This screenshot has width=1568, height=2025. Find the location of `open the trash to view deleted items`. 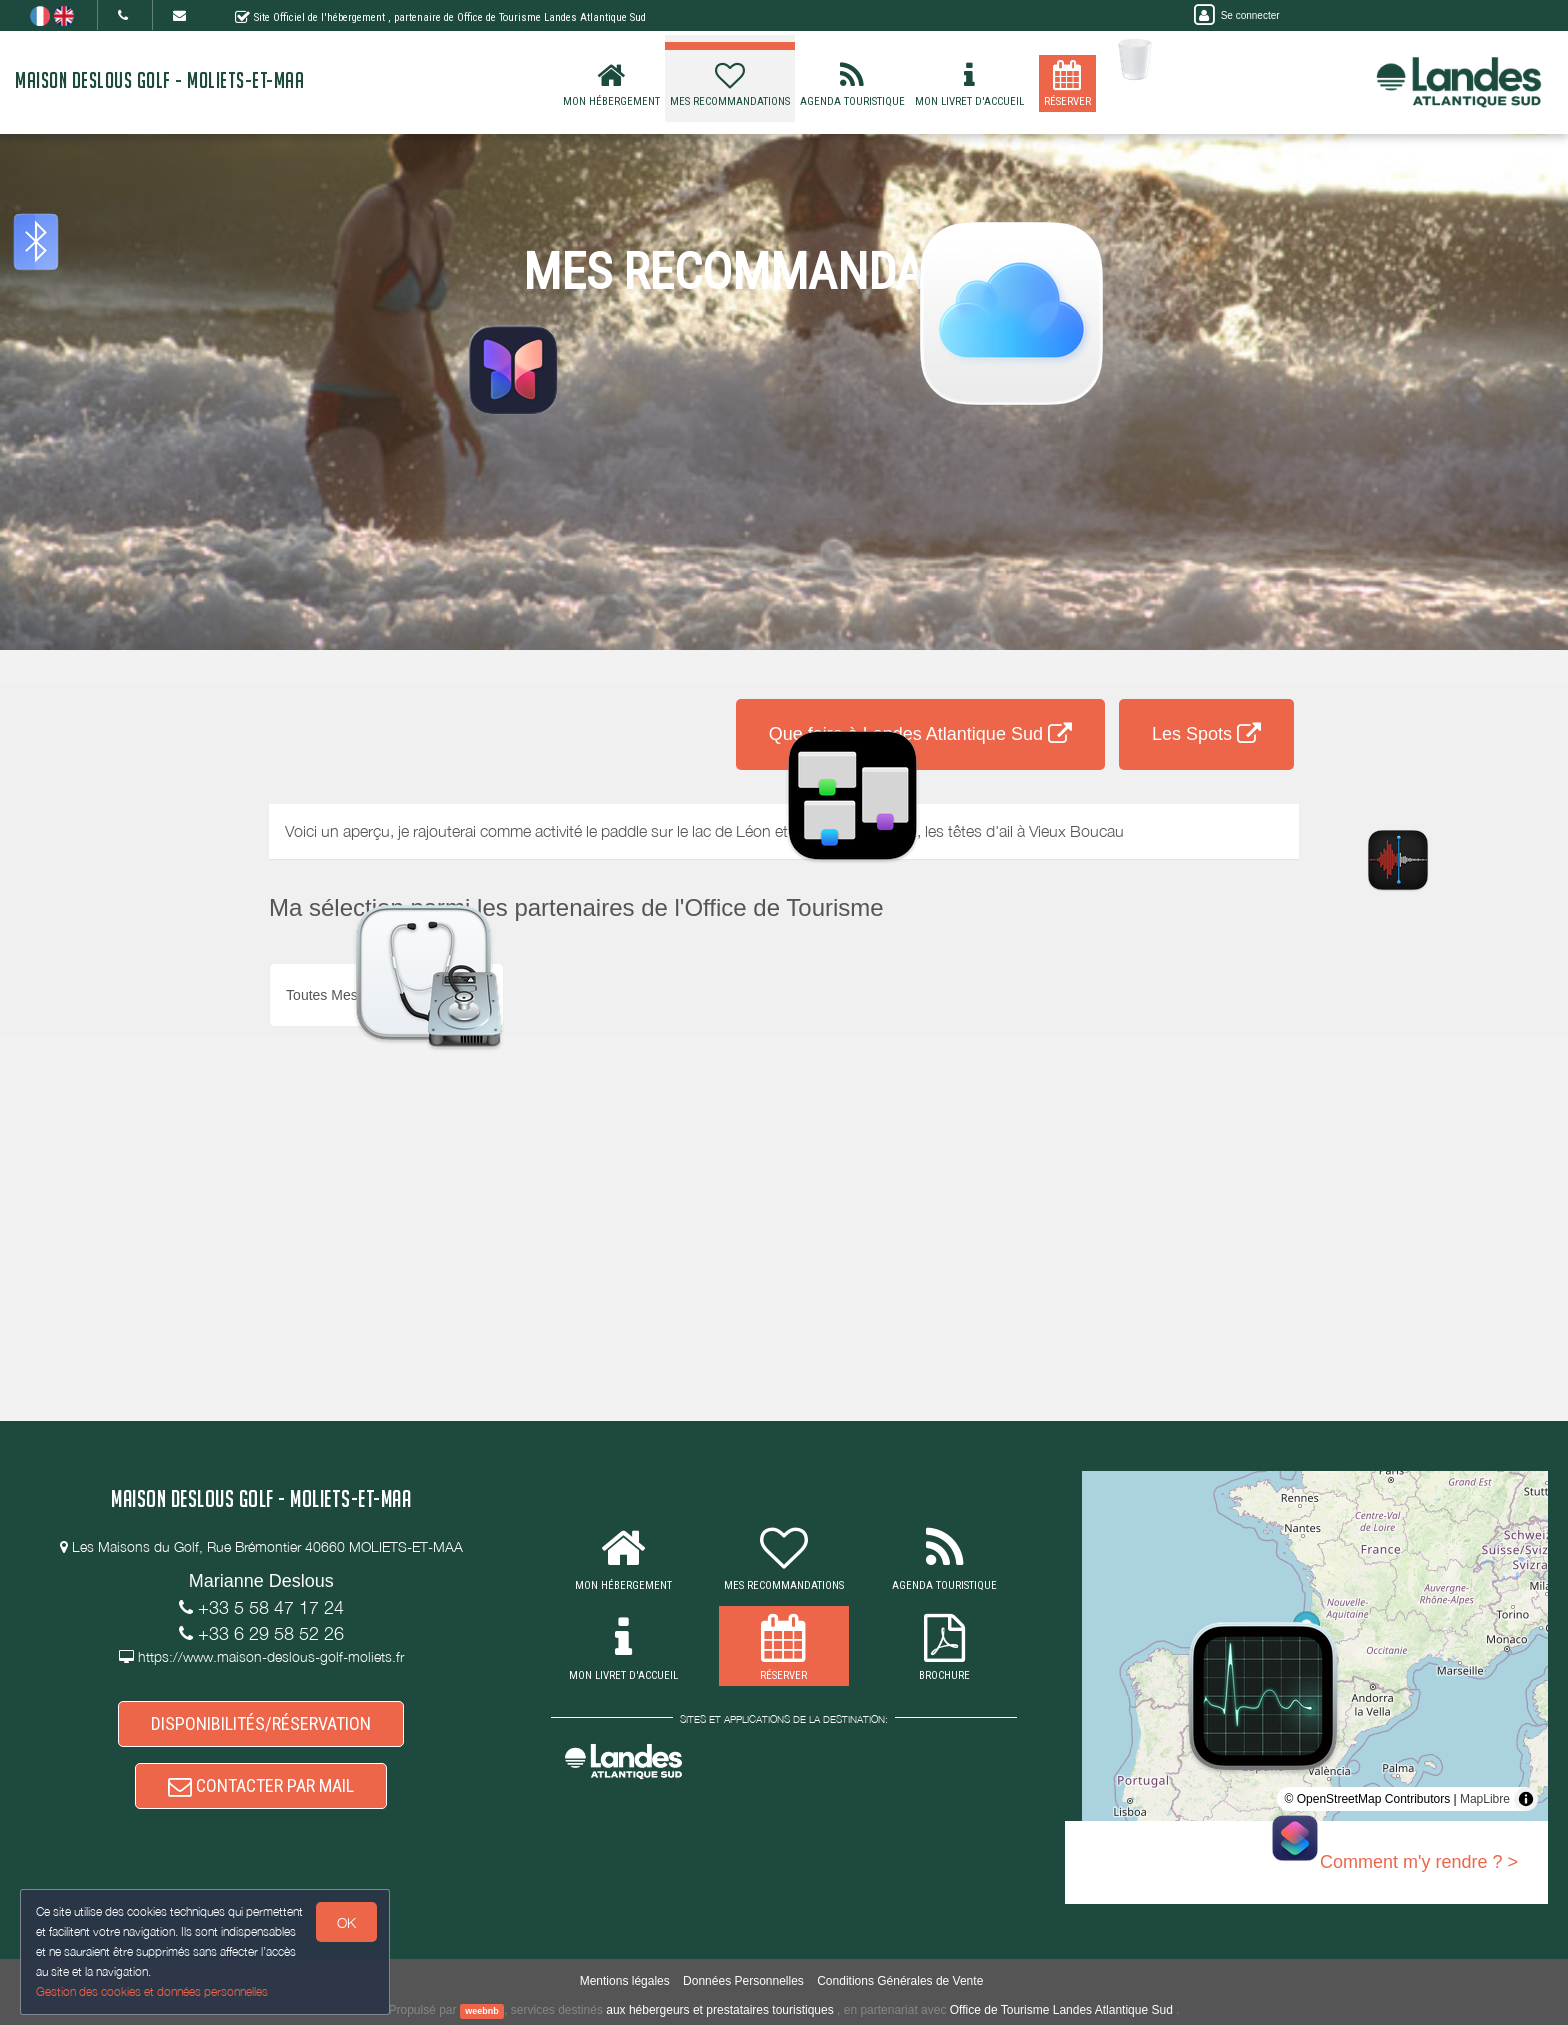

open the trash to view deleted items is located at coordinates (1135, 59).